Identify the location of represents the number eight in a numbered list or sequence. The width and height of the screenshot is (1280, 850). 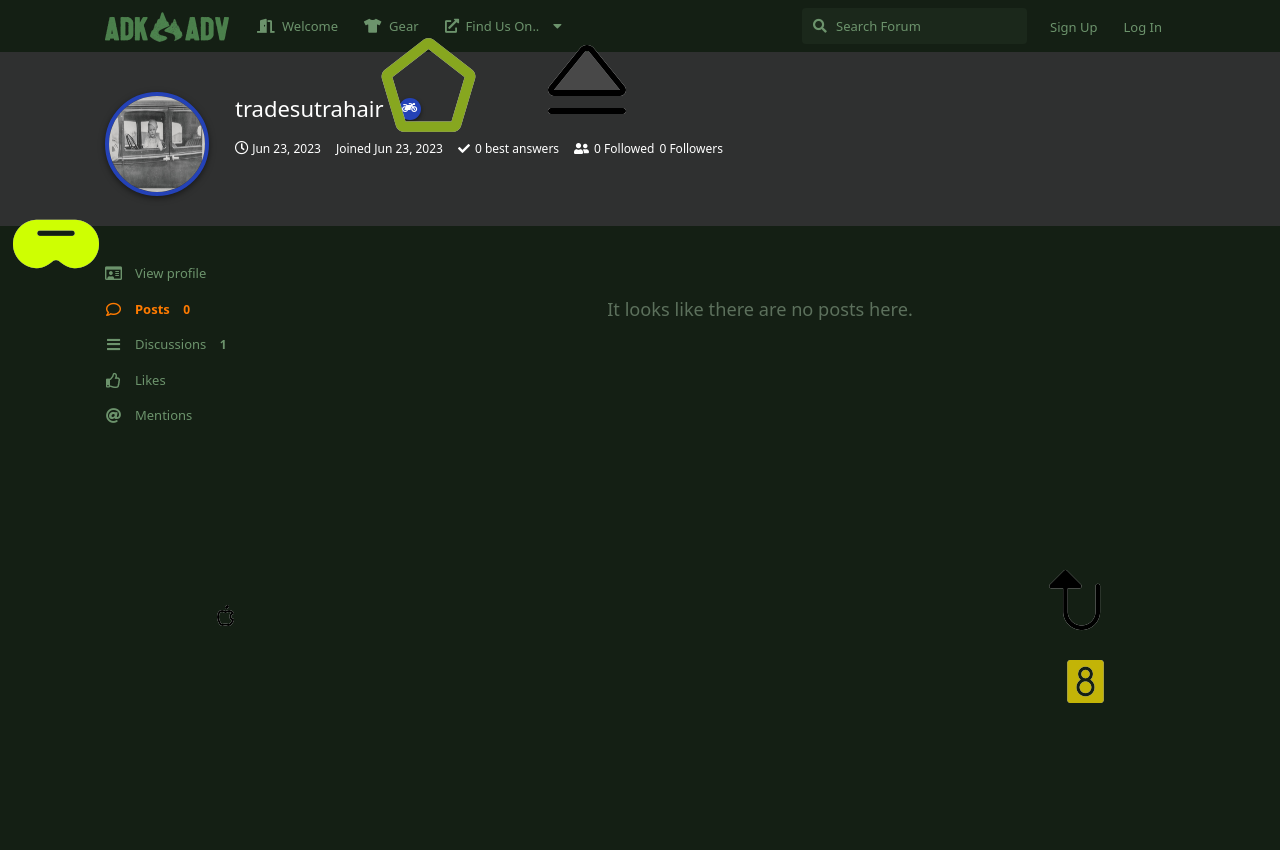
(1085, 681).